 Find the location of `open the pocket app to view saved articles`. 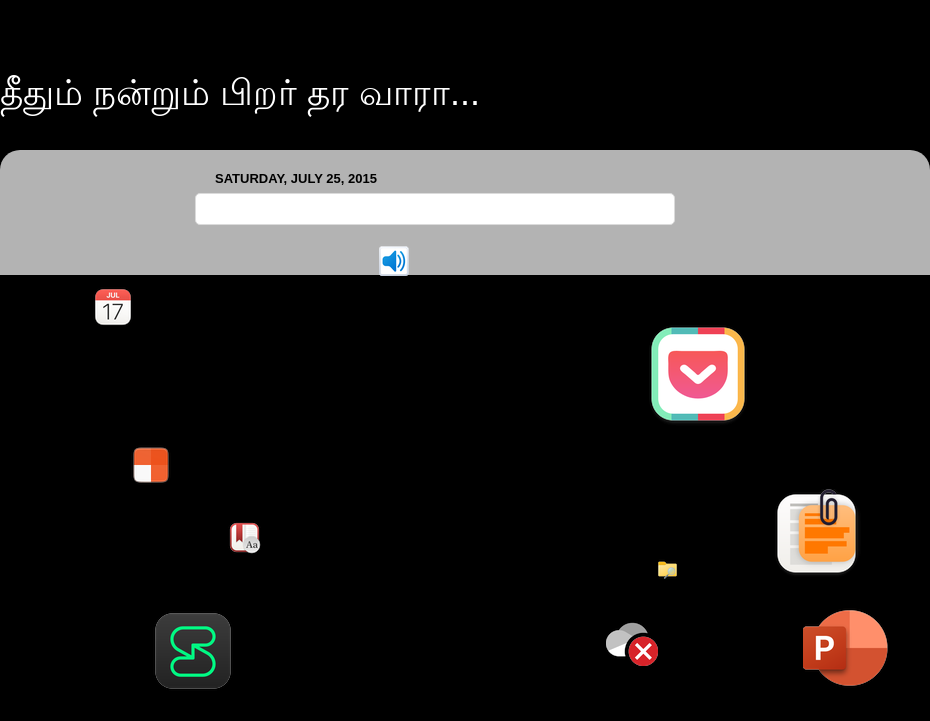

open the pocket app to view saved articles is located at coordinates (698, 374).